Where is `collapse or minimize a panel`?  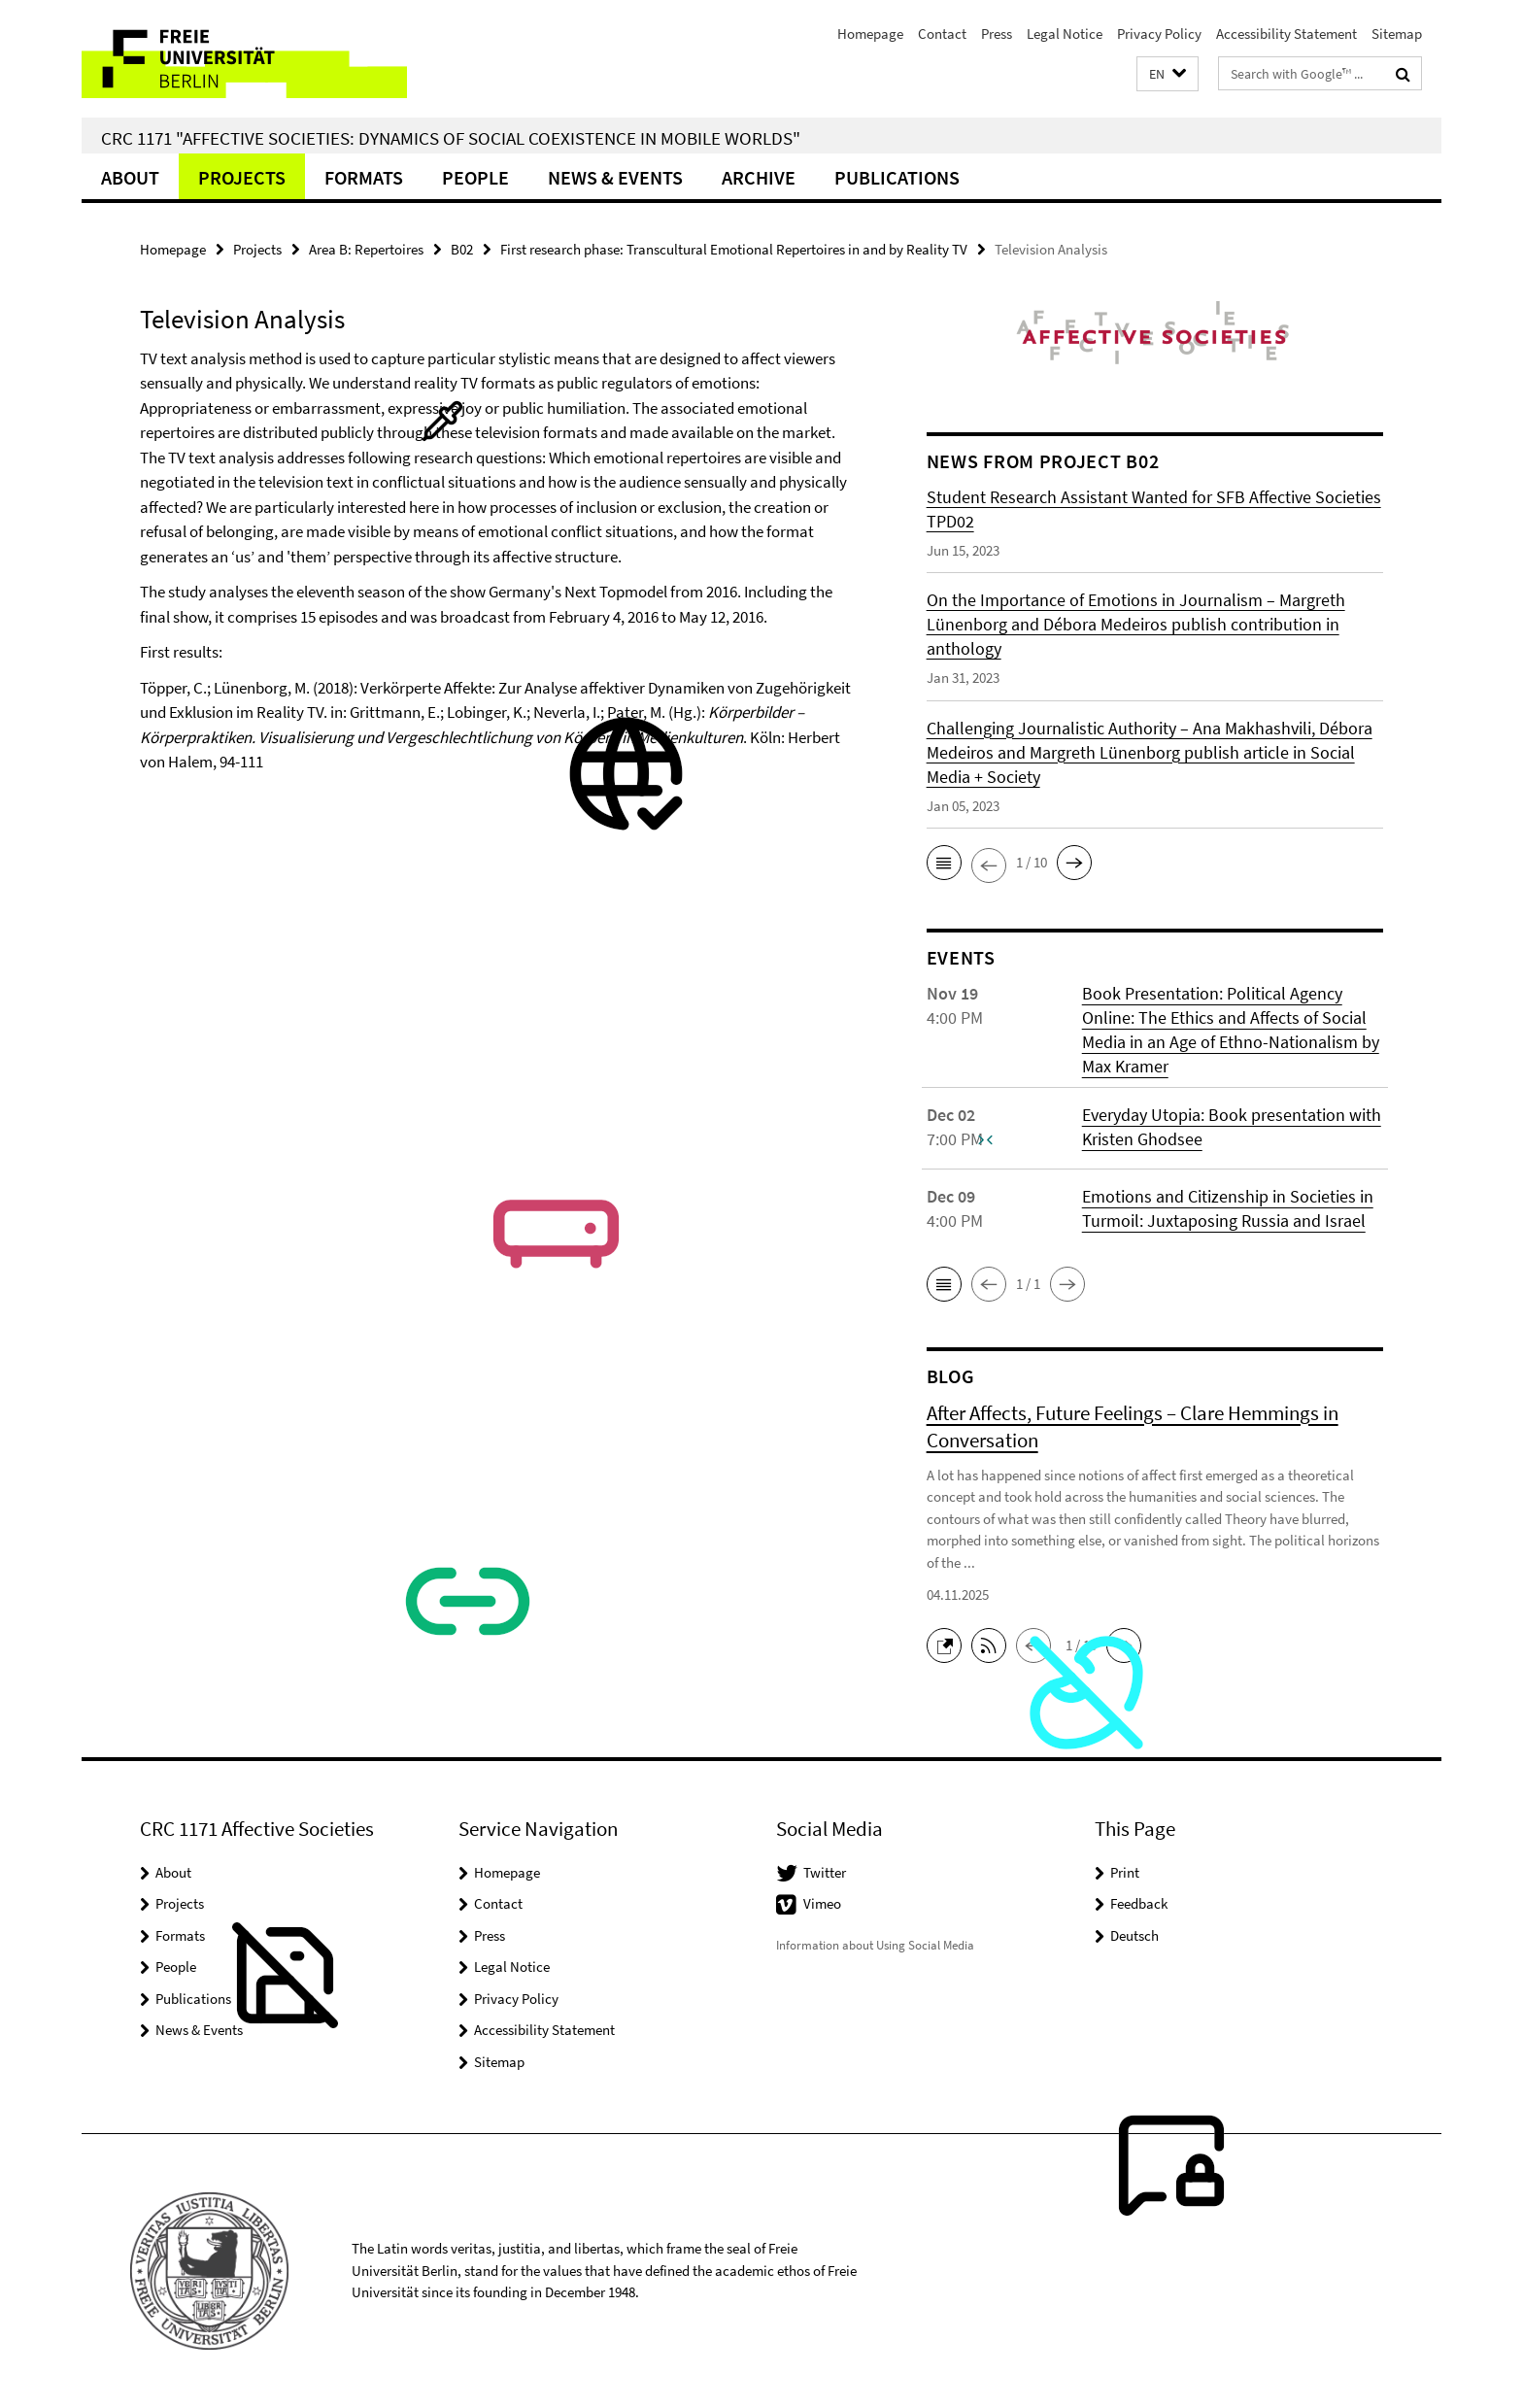 collapse or minimize a panel is located at coordinates (985, 1139).